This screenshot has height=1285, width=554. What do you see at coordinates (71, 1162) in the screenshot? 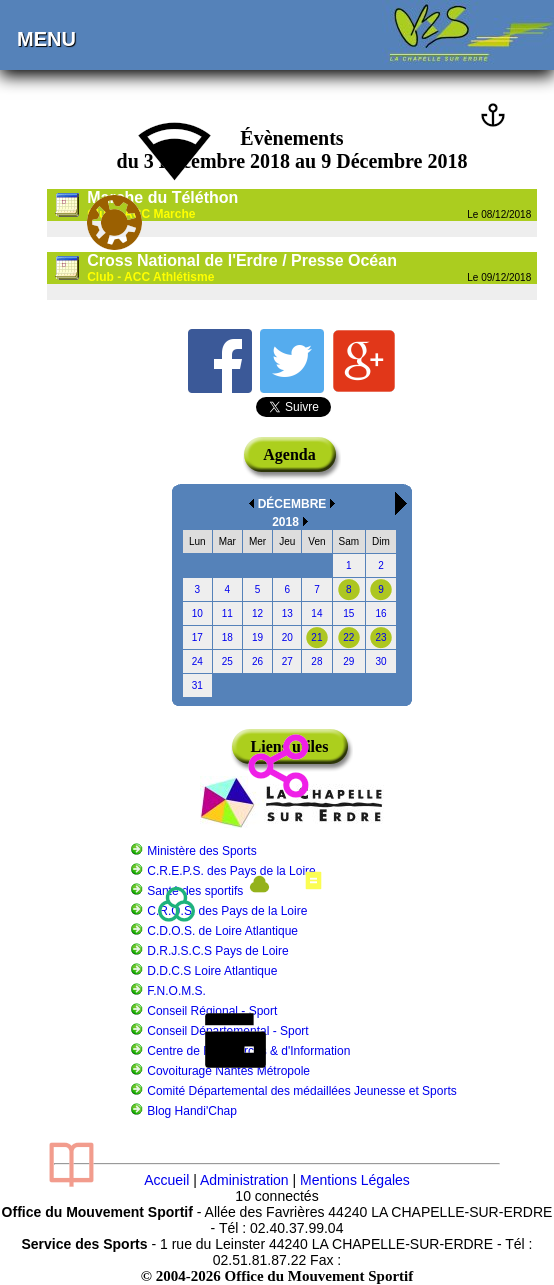
I see `open reading mode or e-reader` at bounding box center [71, 1162].